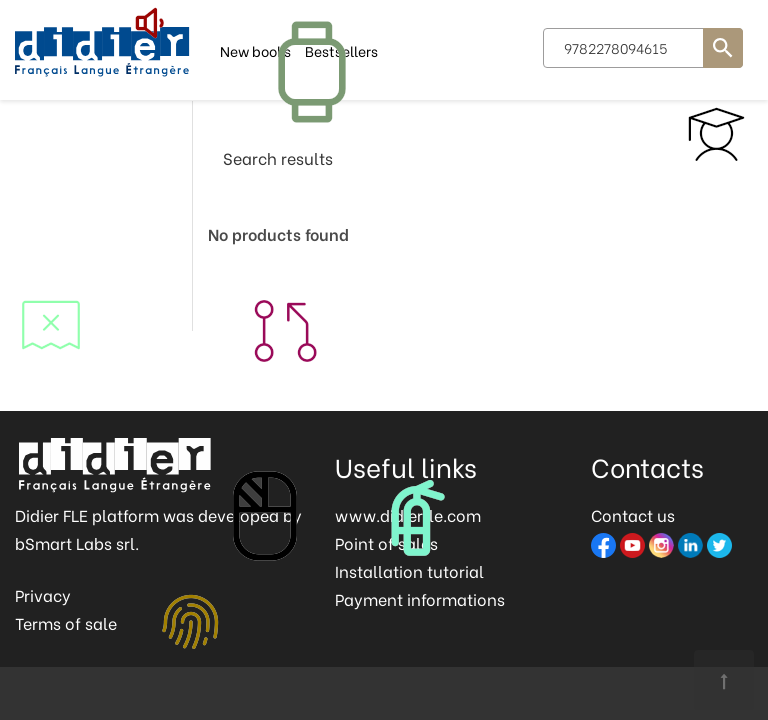 This screenshot has height=720, width=768. I want to click on left mouse button click action, so click(265, 516).